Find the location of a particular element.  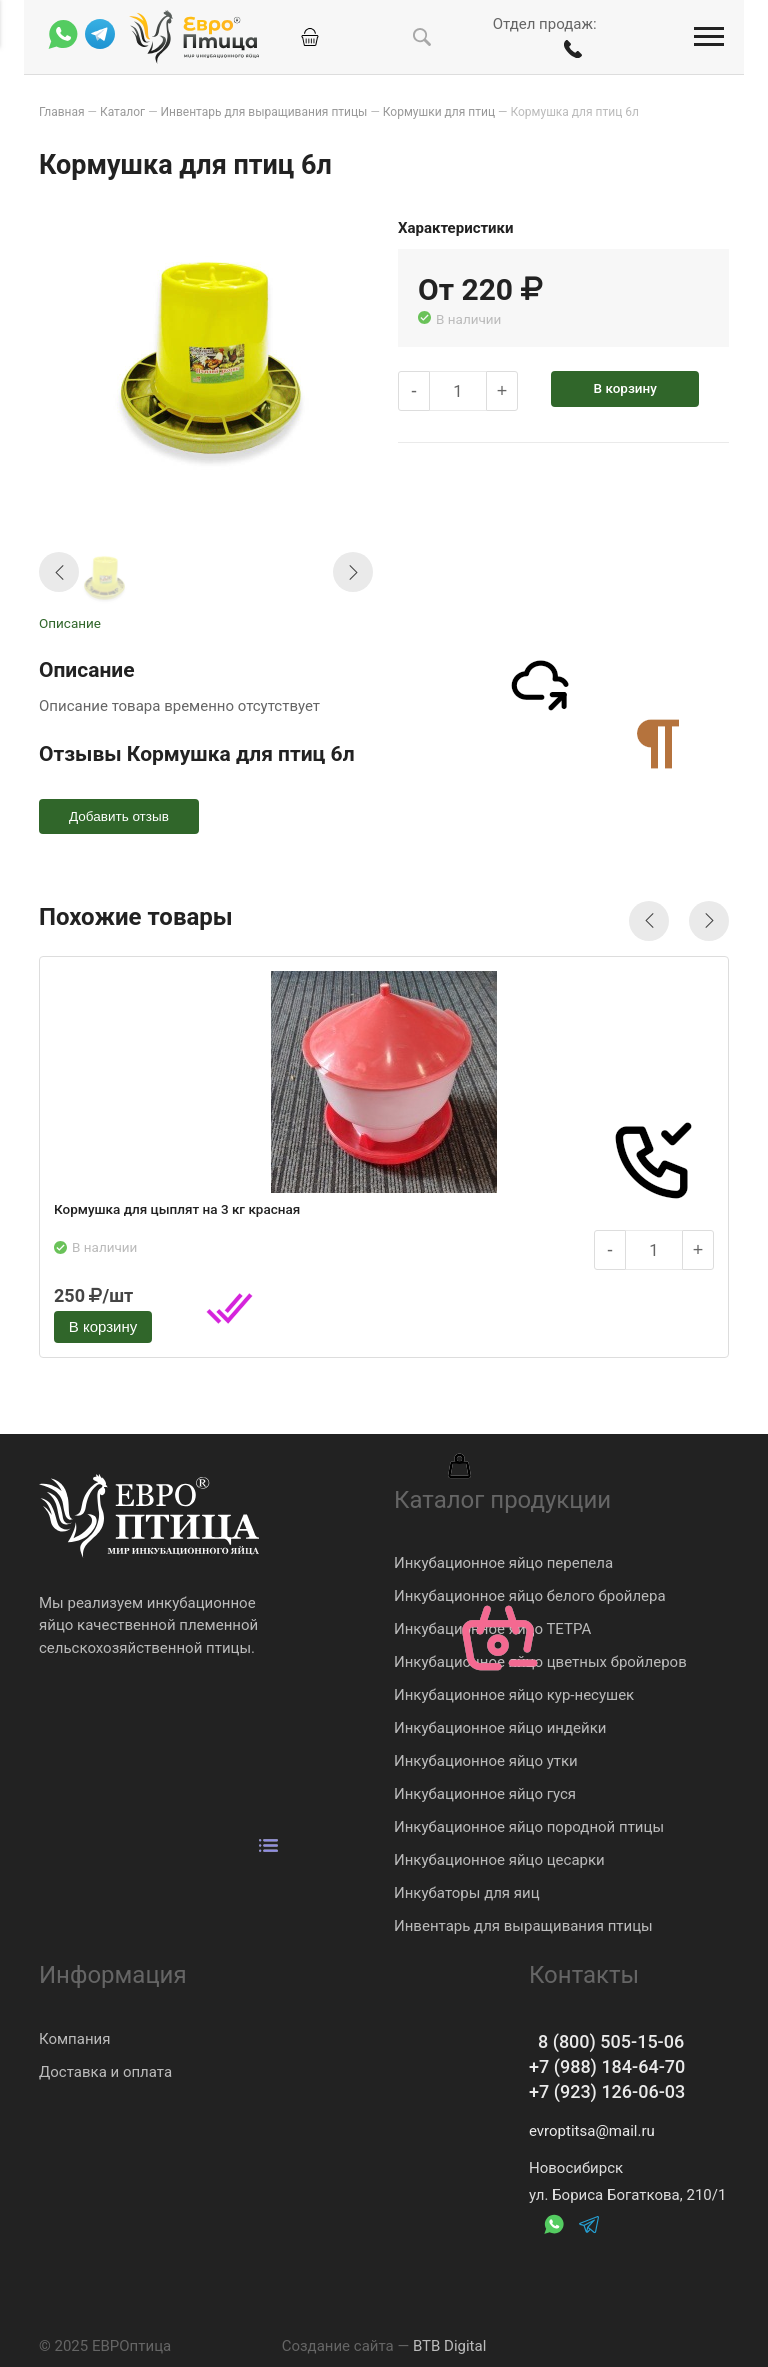

indicates message has been read or delivered is located at coordinates (229, 1308).